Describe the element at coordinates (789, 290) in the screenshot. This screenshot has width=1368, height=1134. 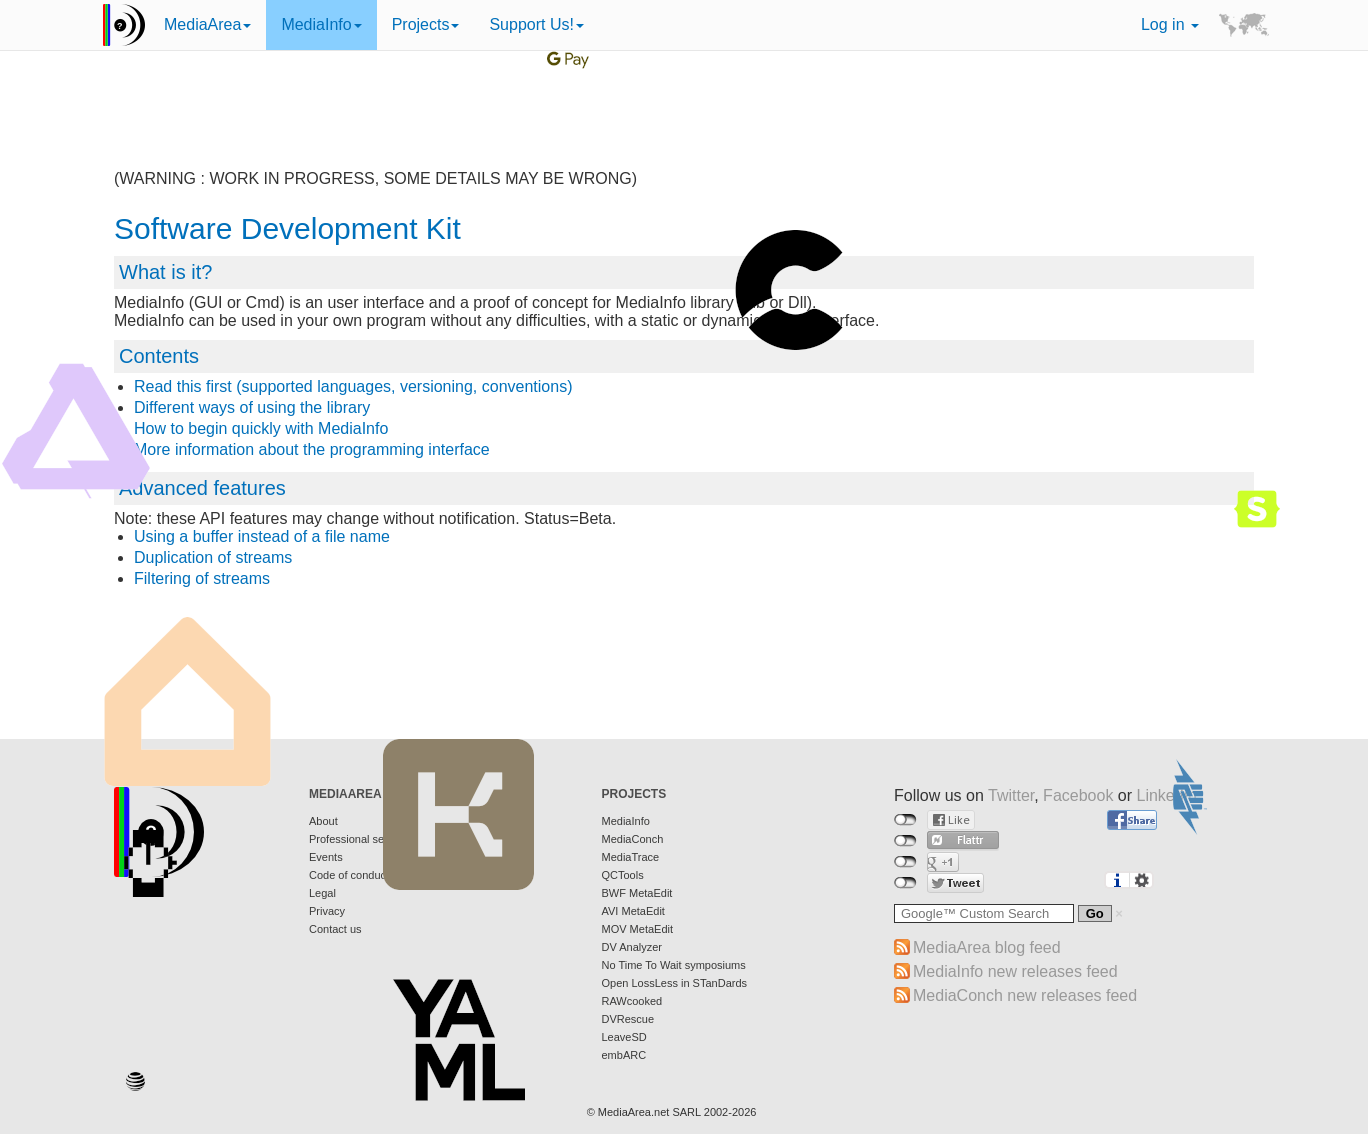
I see `elastic cloud logo` at that location.